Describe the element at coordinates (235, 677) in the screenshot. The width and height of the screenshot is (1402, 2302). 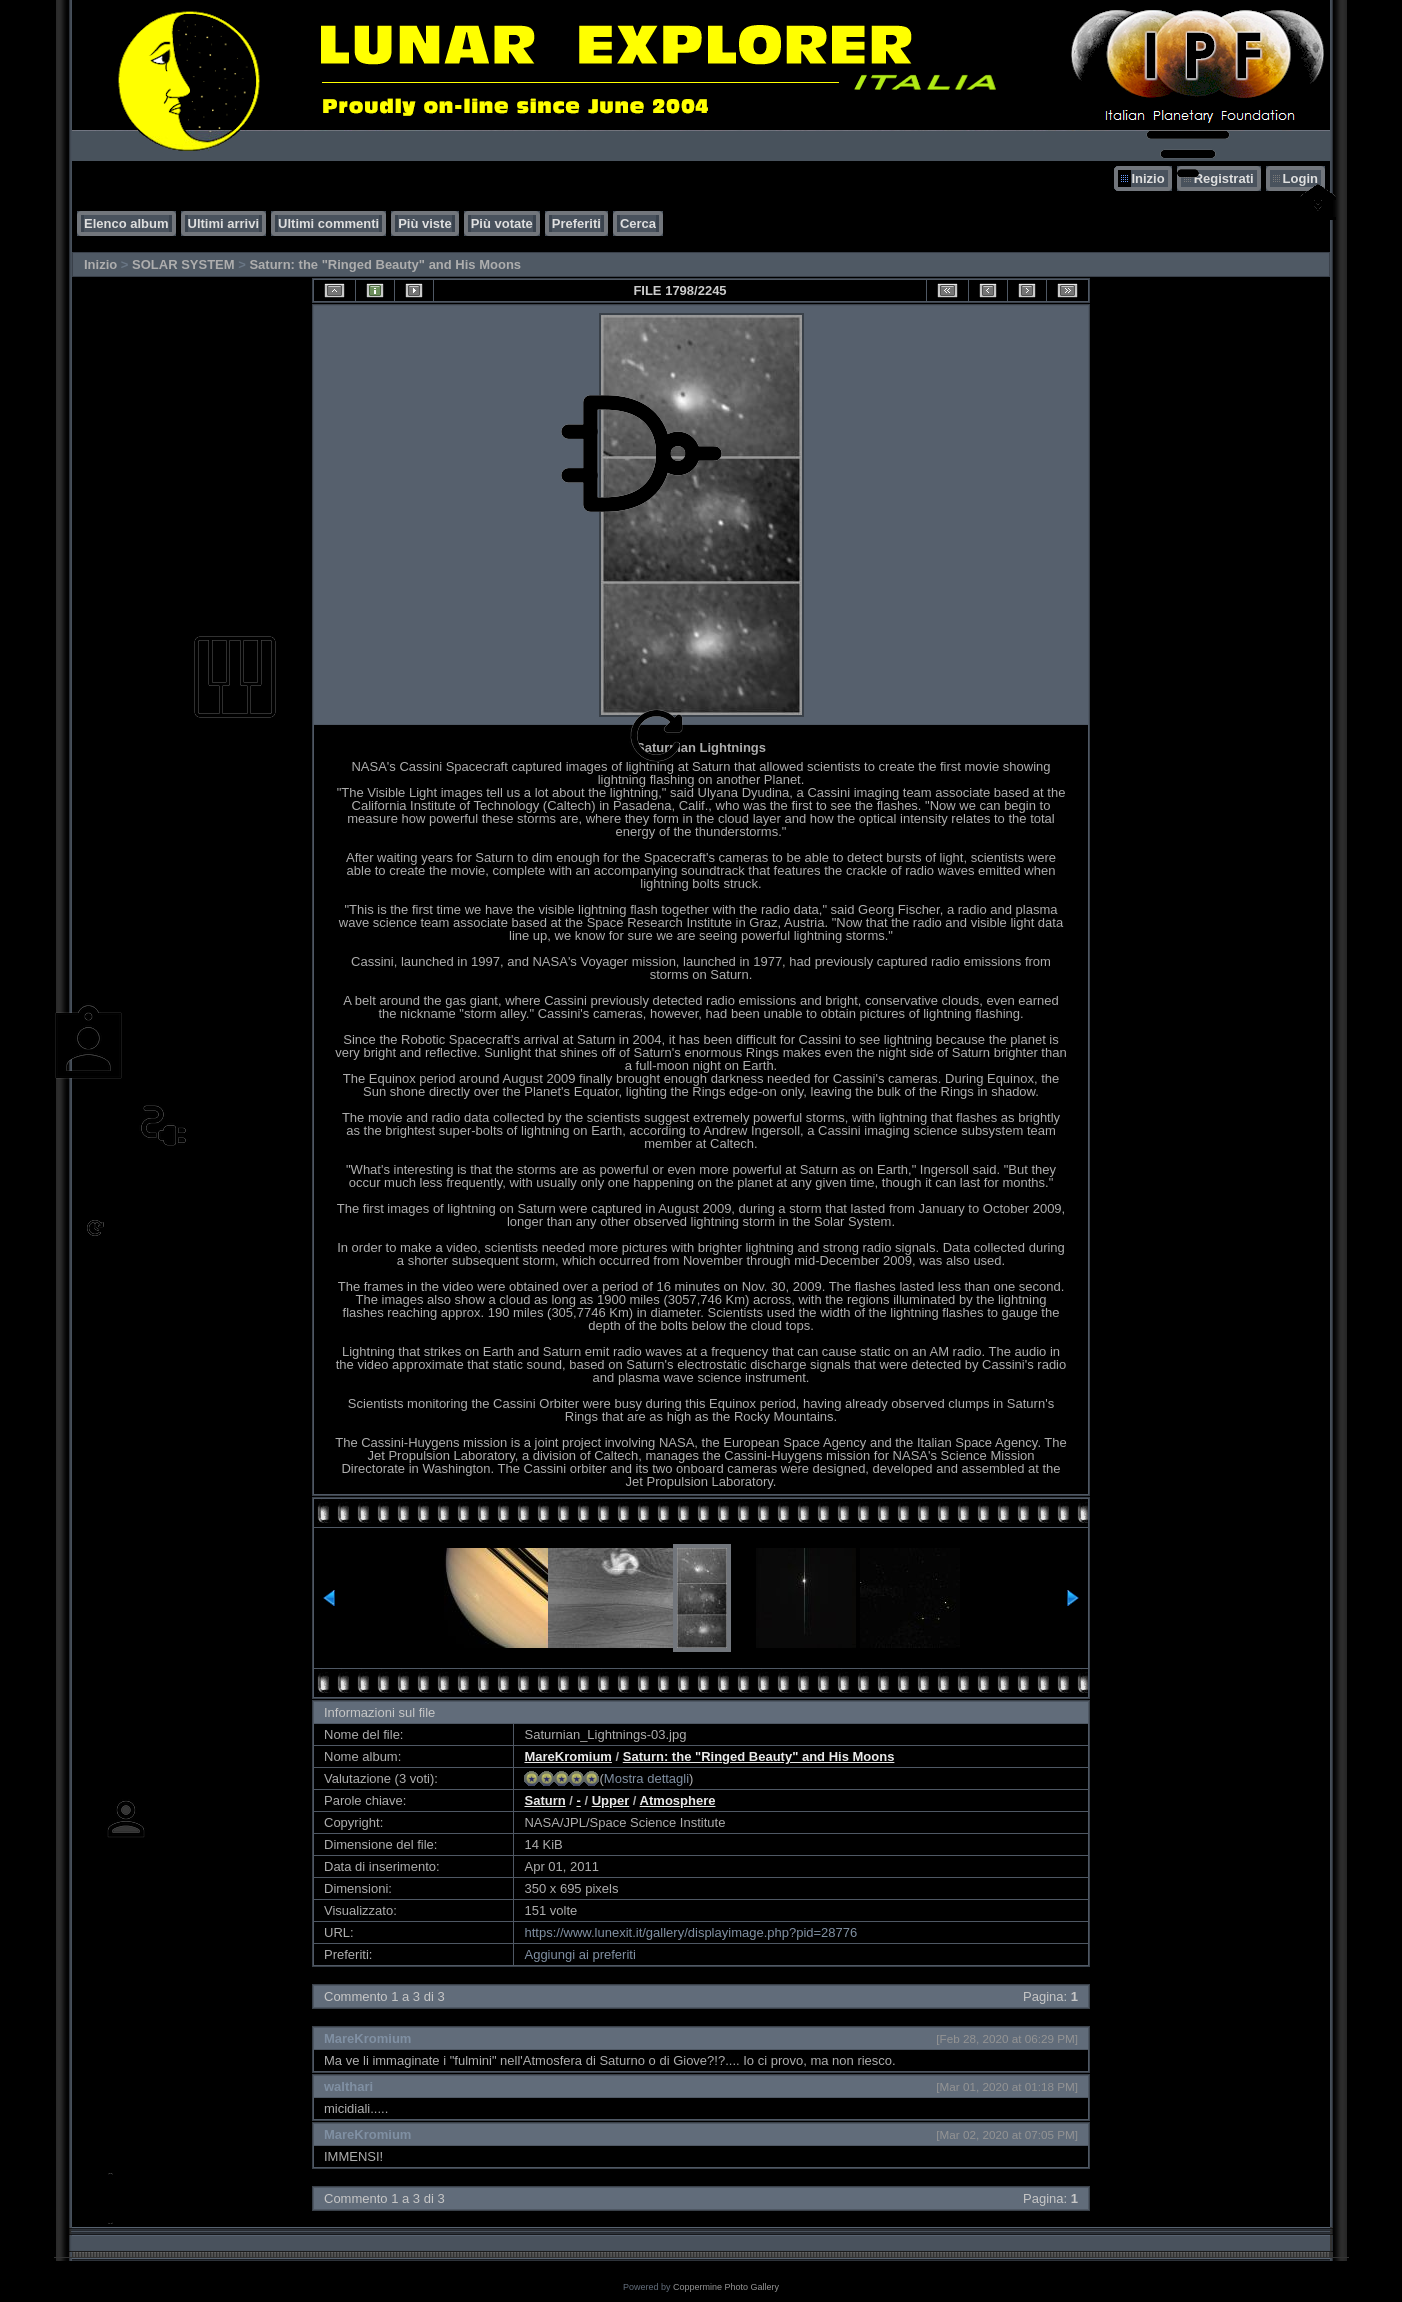
I see `open music or piano app` at that location.